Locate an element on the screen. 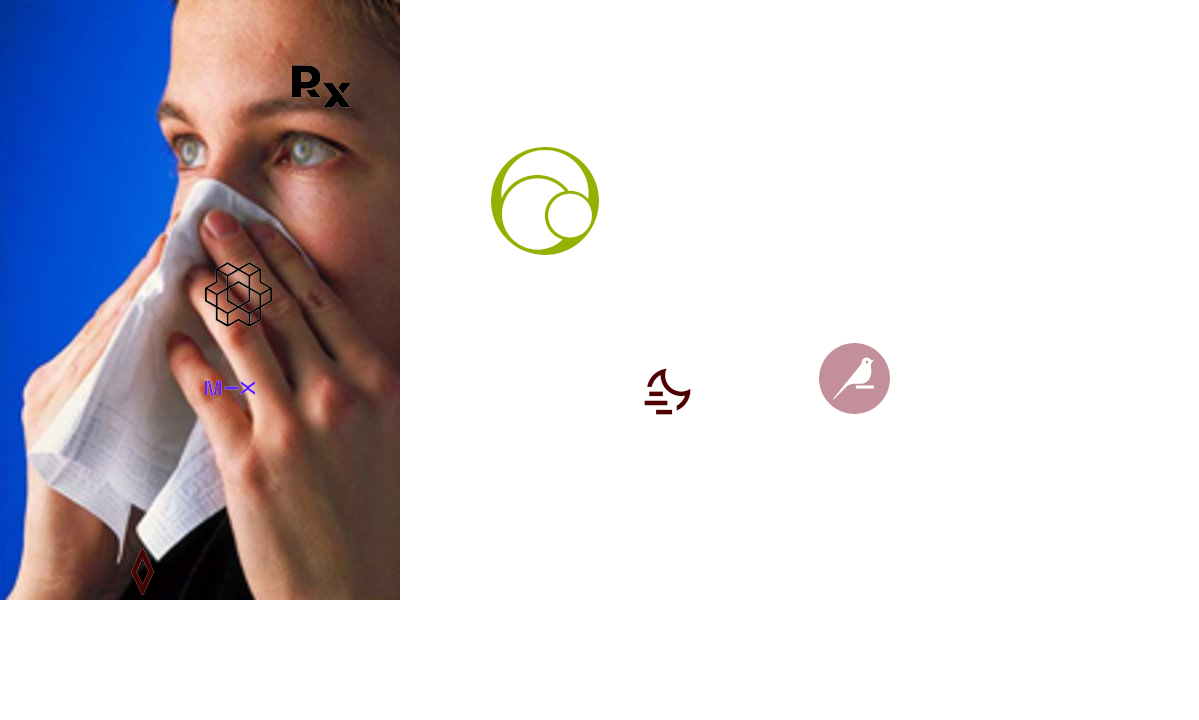 Image resolution: width=1199 pixels, height=720 pixels. open Reactive Resume app is located at coordinates (321, 86).